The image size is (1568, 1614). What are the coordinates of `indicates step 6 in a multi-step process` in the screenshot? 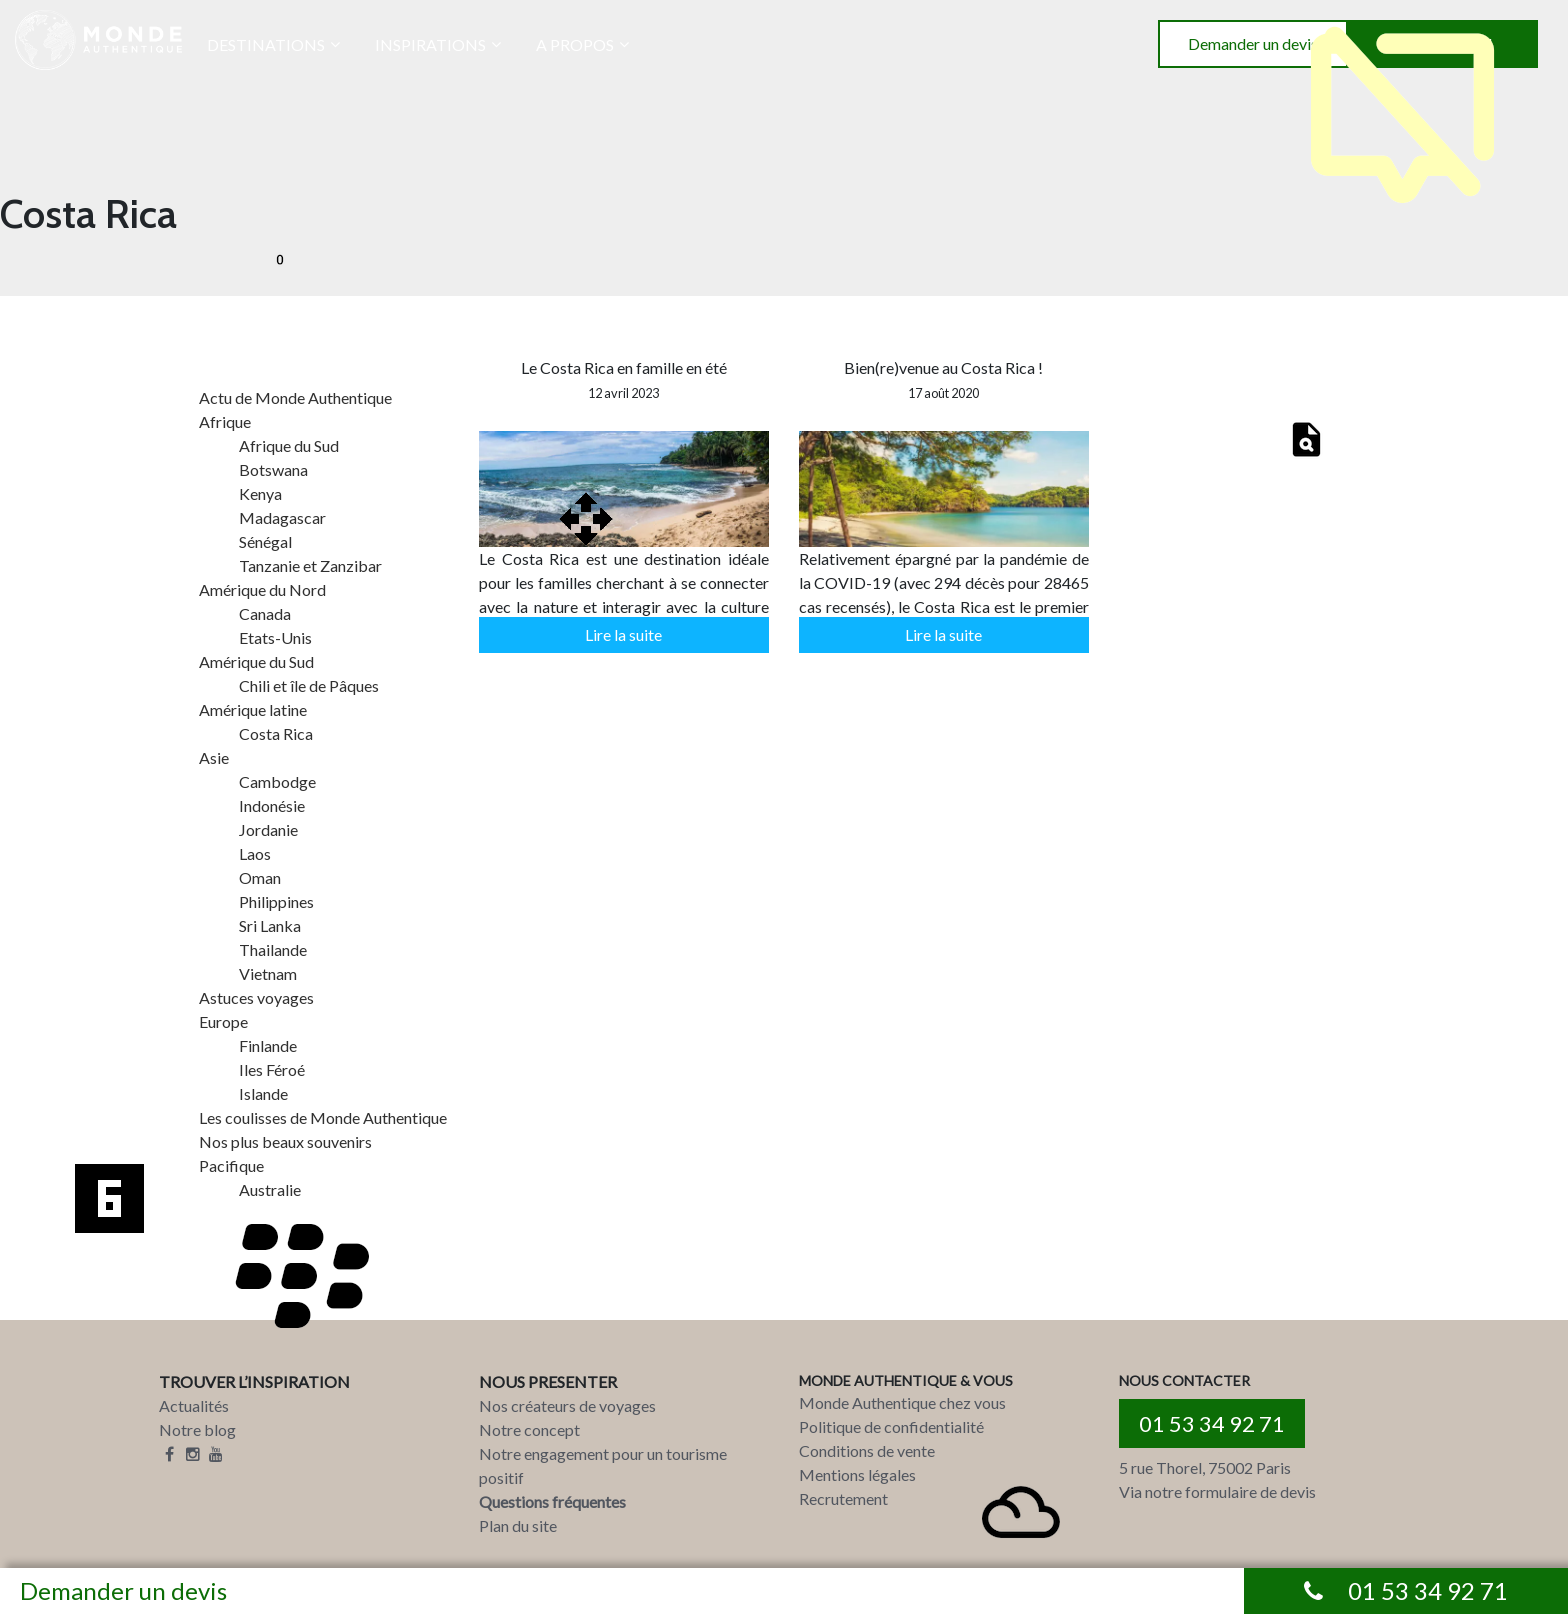 It's located at (109, 1198).